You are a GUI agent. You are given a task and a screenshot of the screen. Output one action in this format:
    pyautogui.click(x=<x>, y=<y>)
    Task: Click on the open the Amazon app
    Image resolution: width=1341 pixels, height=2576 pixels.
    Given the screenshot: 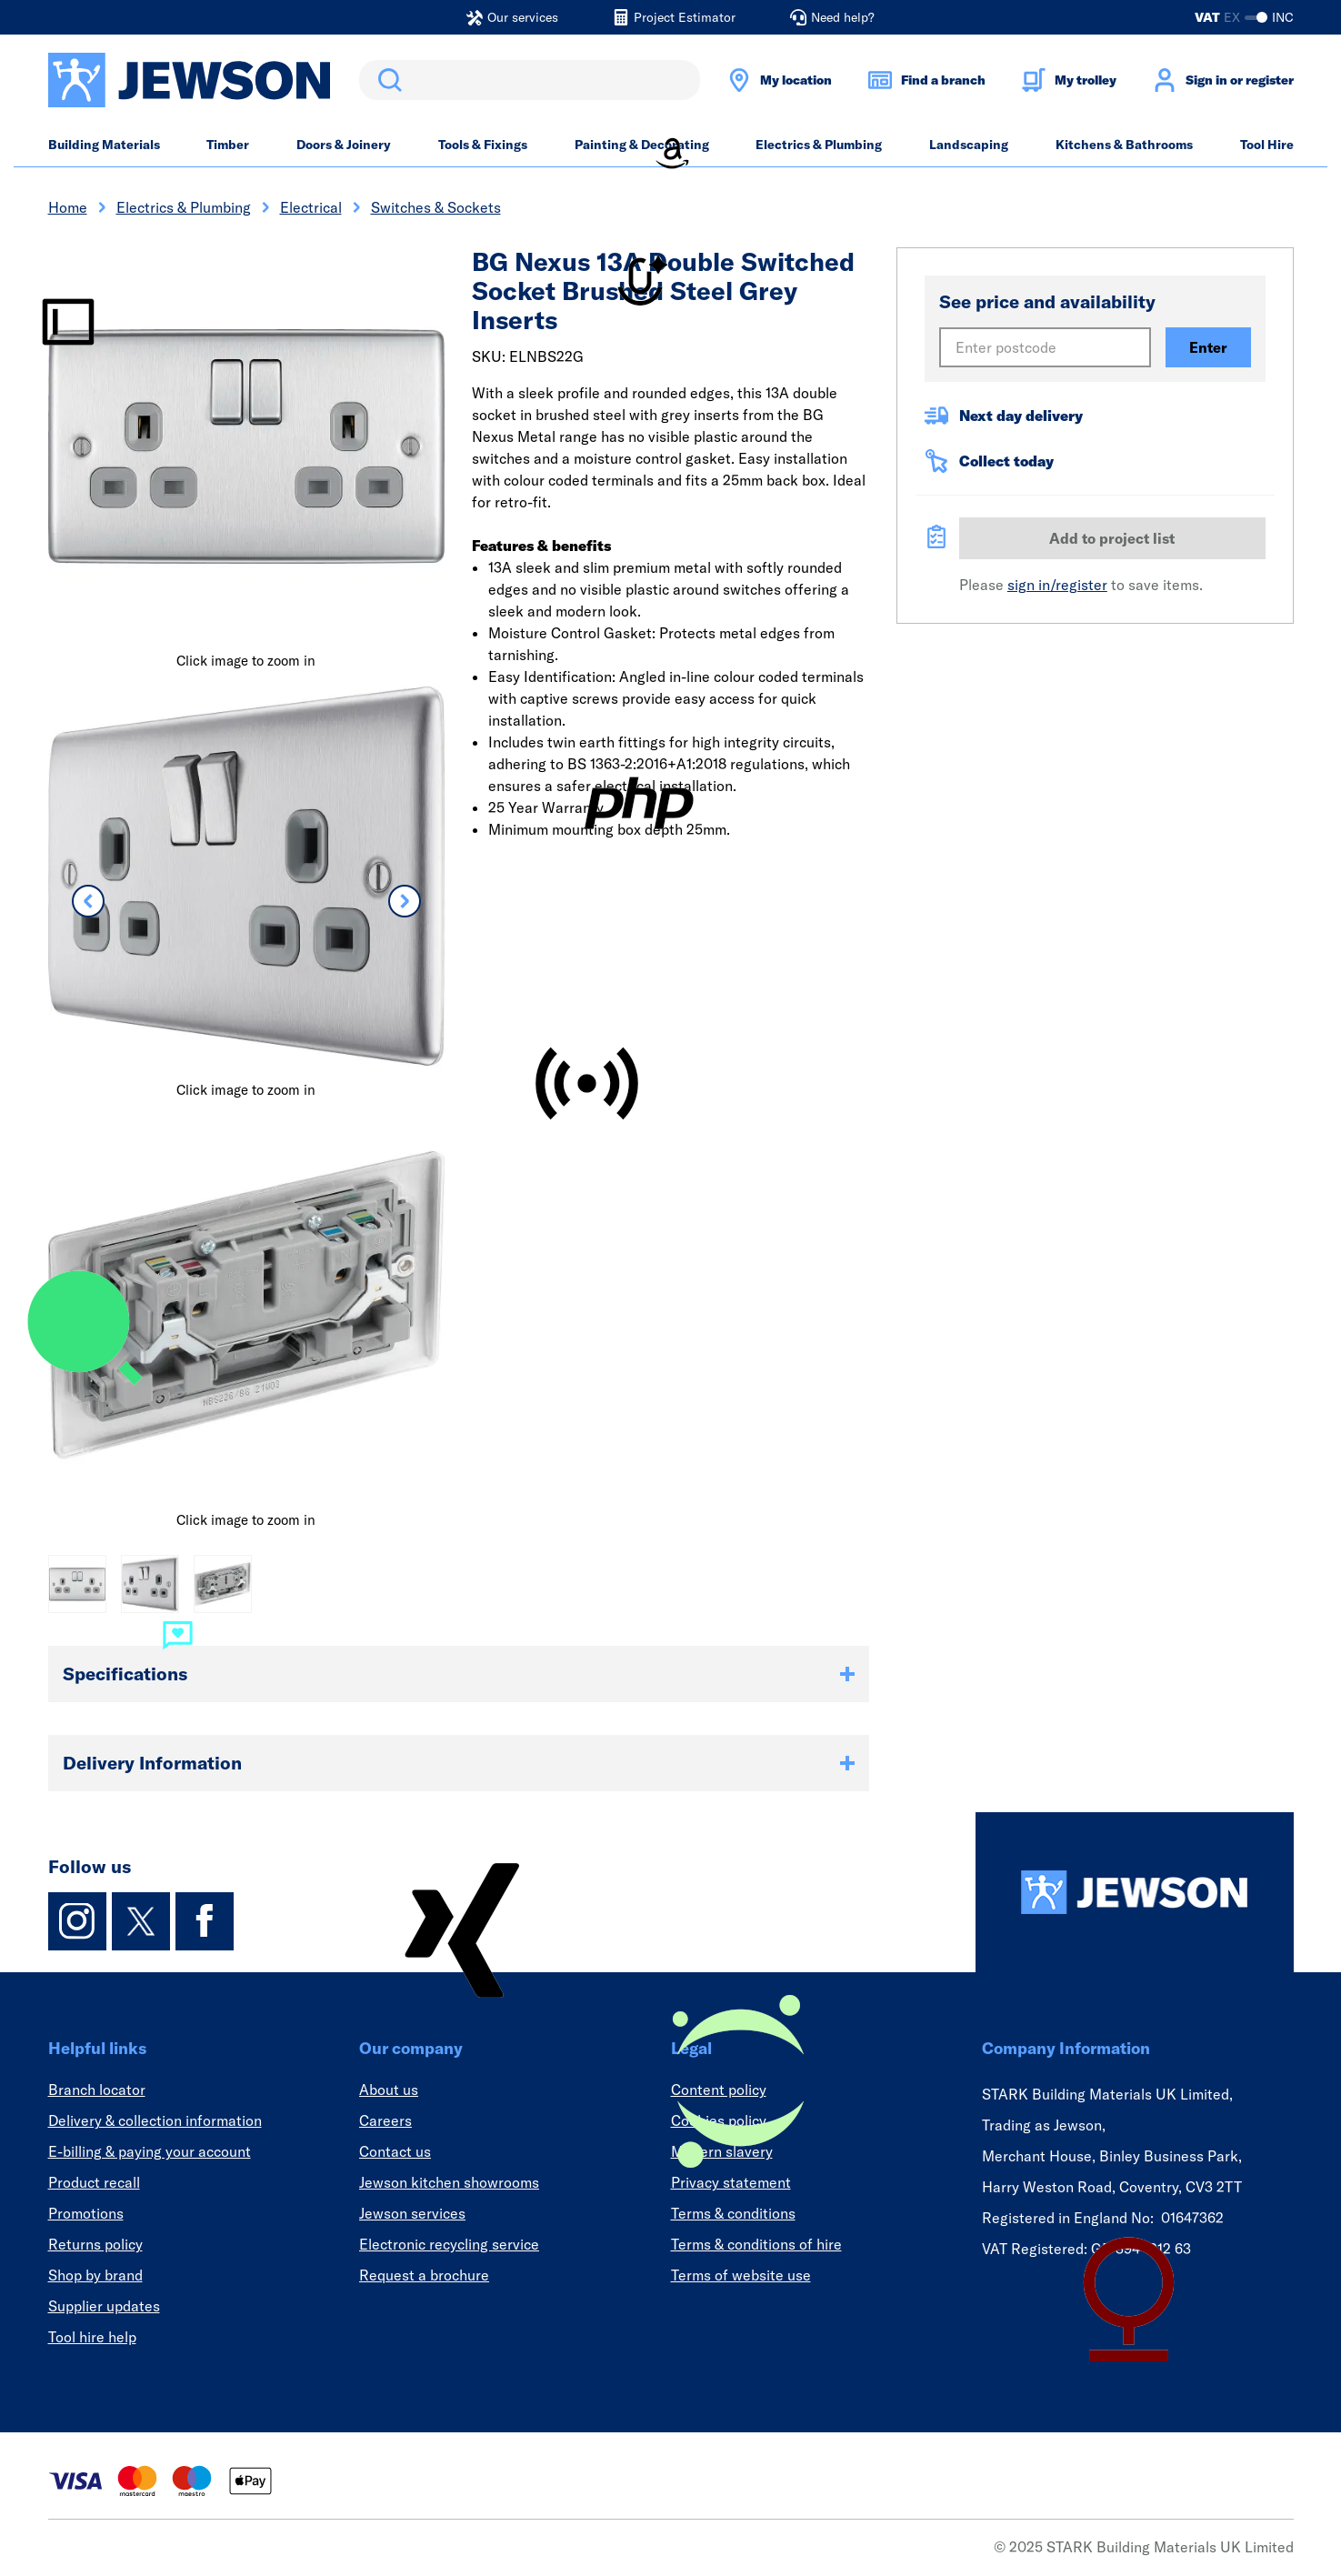 What is the action you would take?
    pyautogui.click(x=672, y=152)
    